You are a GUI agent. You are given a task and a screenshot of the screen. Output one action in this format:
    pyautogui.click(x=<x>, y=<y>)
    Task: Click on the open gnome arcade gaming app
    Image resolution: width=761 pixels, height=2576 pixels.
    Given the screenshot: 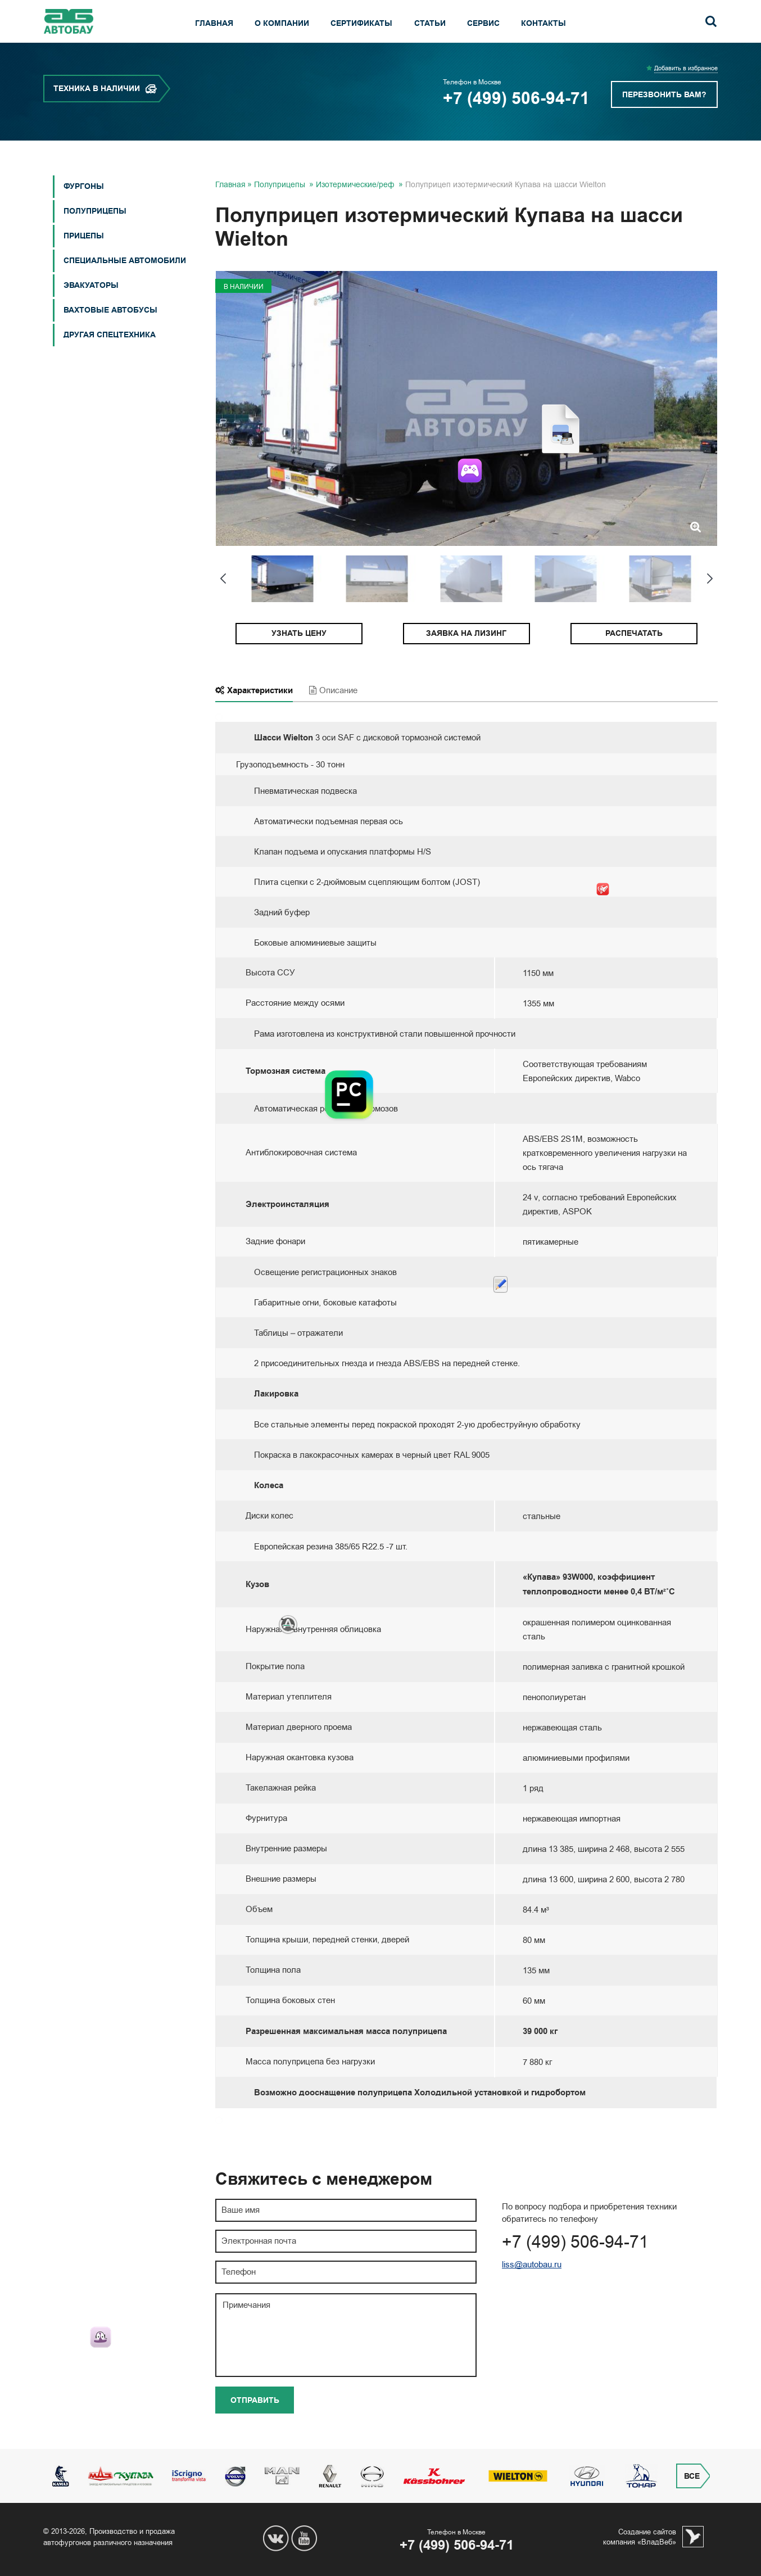 What is the action you would take?
    pyautogui.click(x=470, y=471)
    